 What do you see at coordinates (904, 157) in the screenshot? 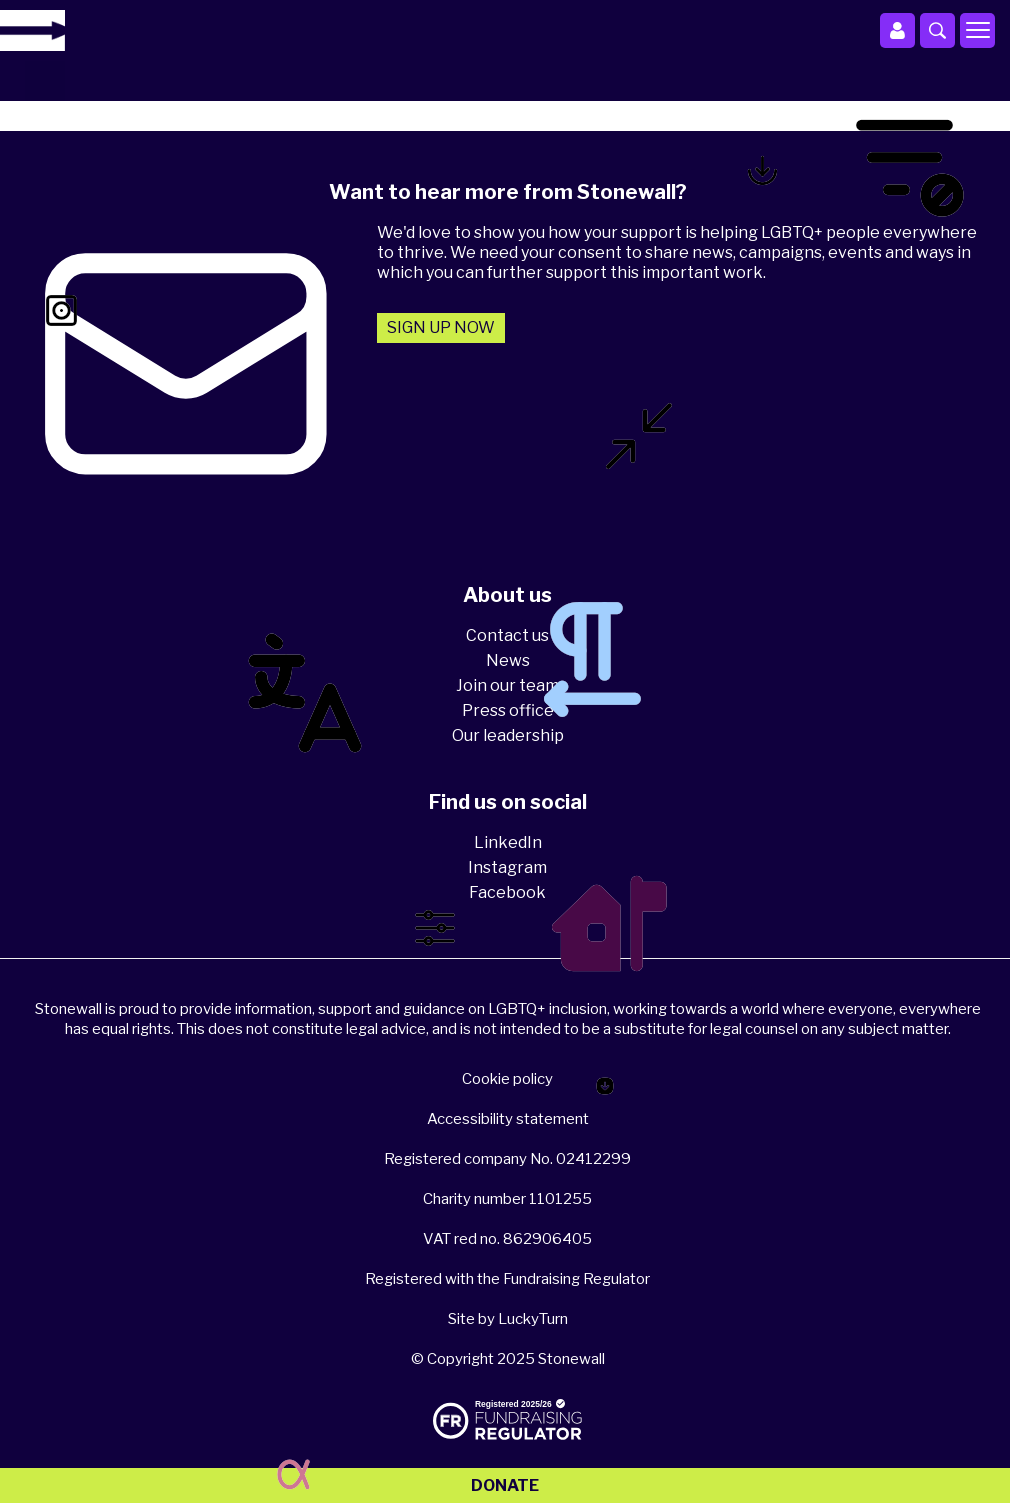
I see `clear or cancel active filters` at bounding box center [904, 157].